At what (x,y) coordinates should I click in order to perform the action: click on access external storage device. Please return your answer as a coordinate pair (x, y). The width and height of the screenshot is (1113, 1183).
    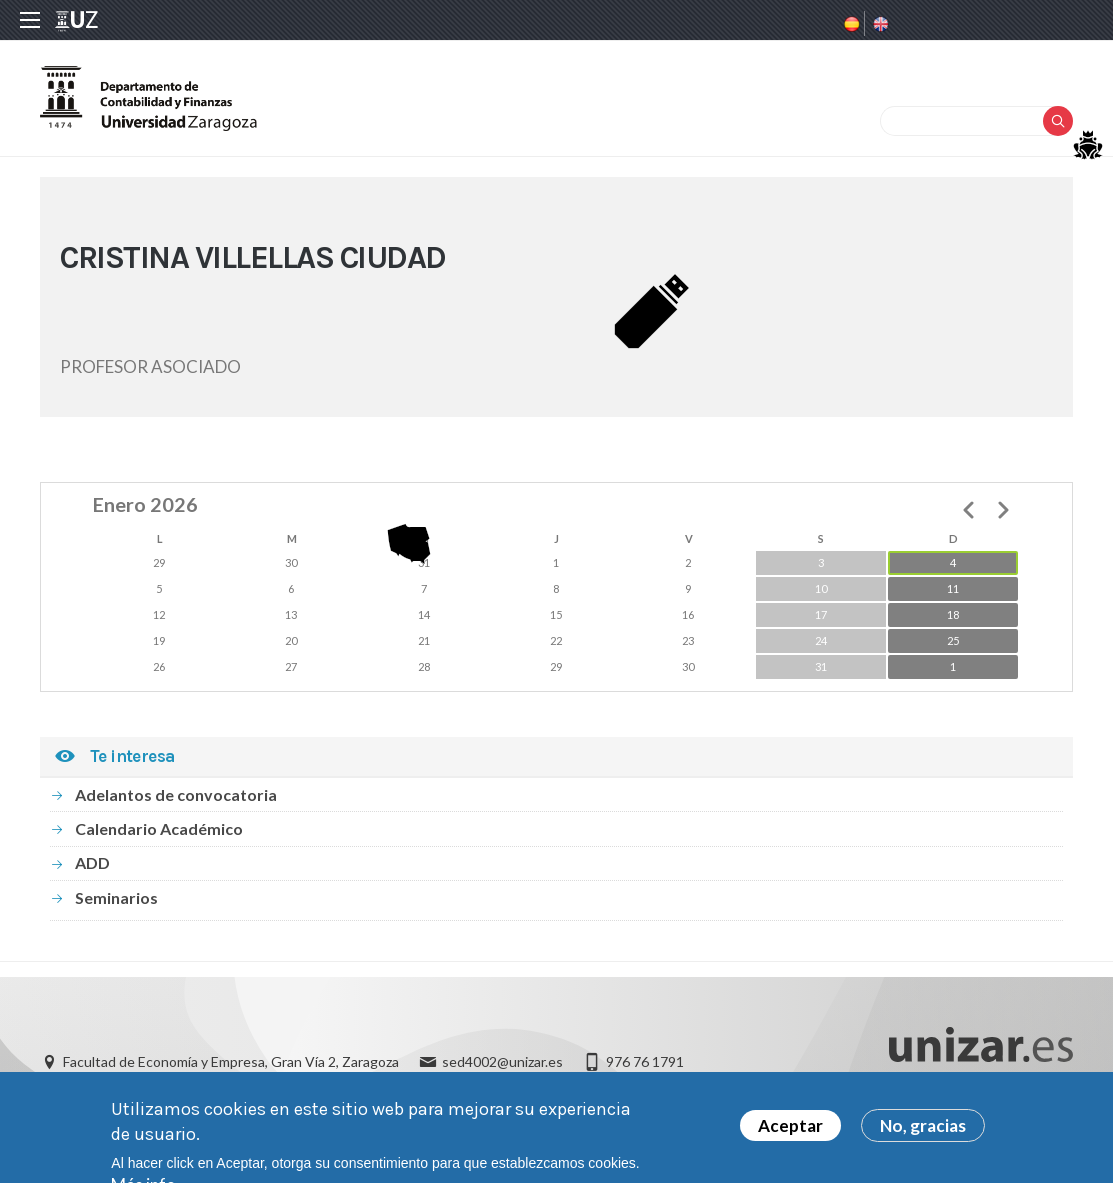
    Looking at the image, I should click on (652, 310).